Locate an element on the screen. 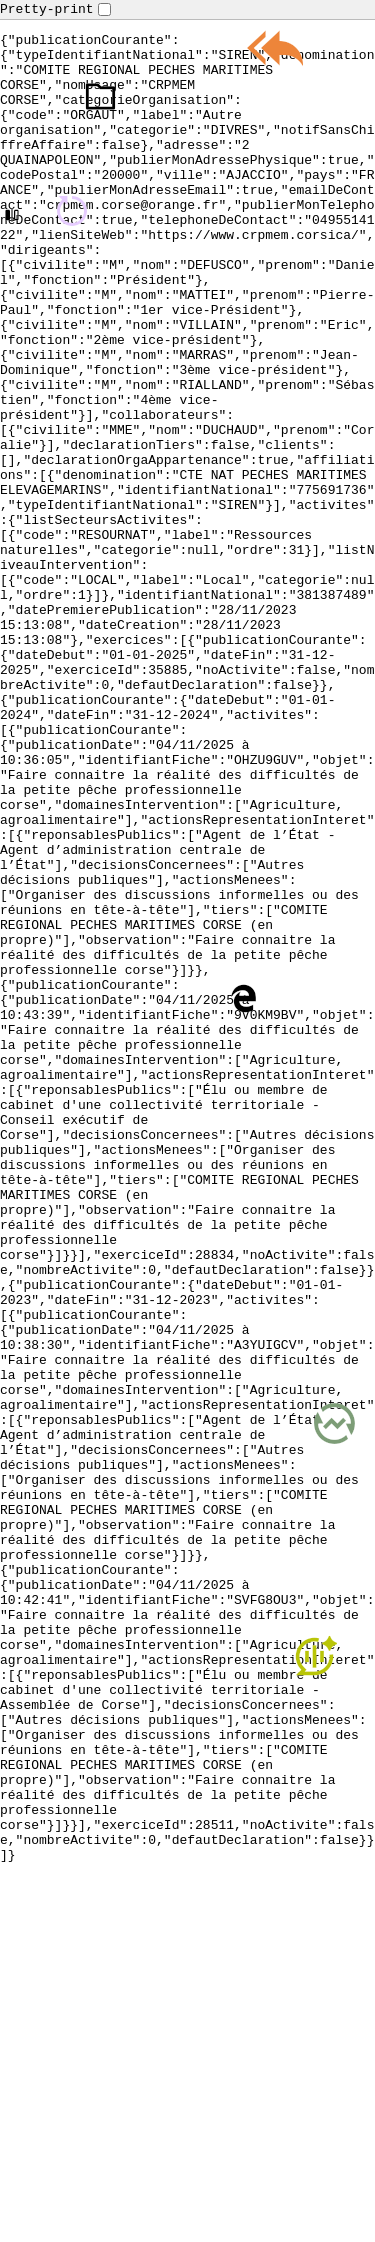 This screenshot has height=2242, width=375. exchange or convert funds is located at coordinates (334, 1423).